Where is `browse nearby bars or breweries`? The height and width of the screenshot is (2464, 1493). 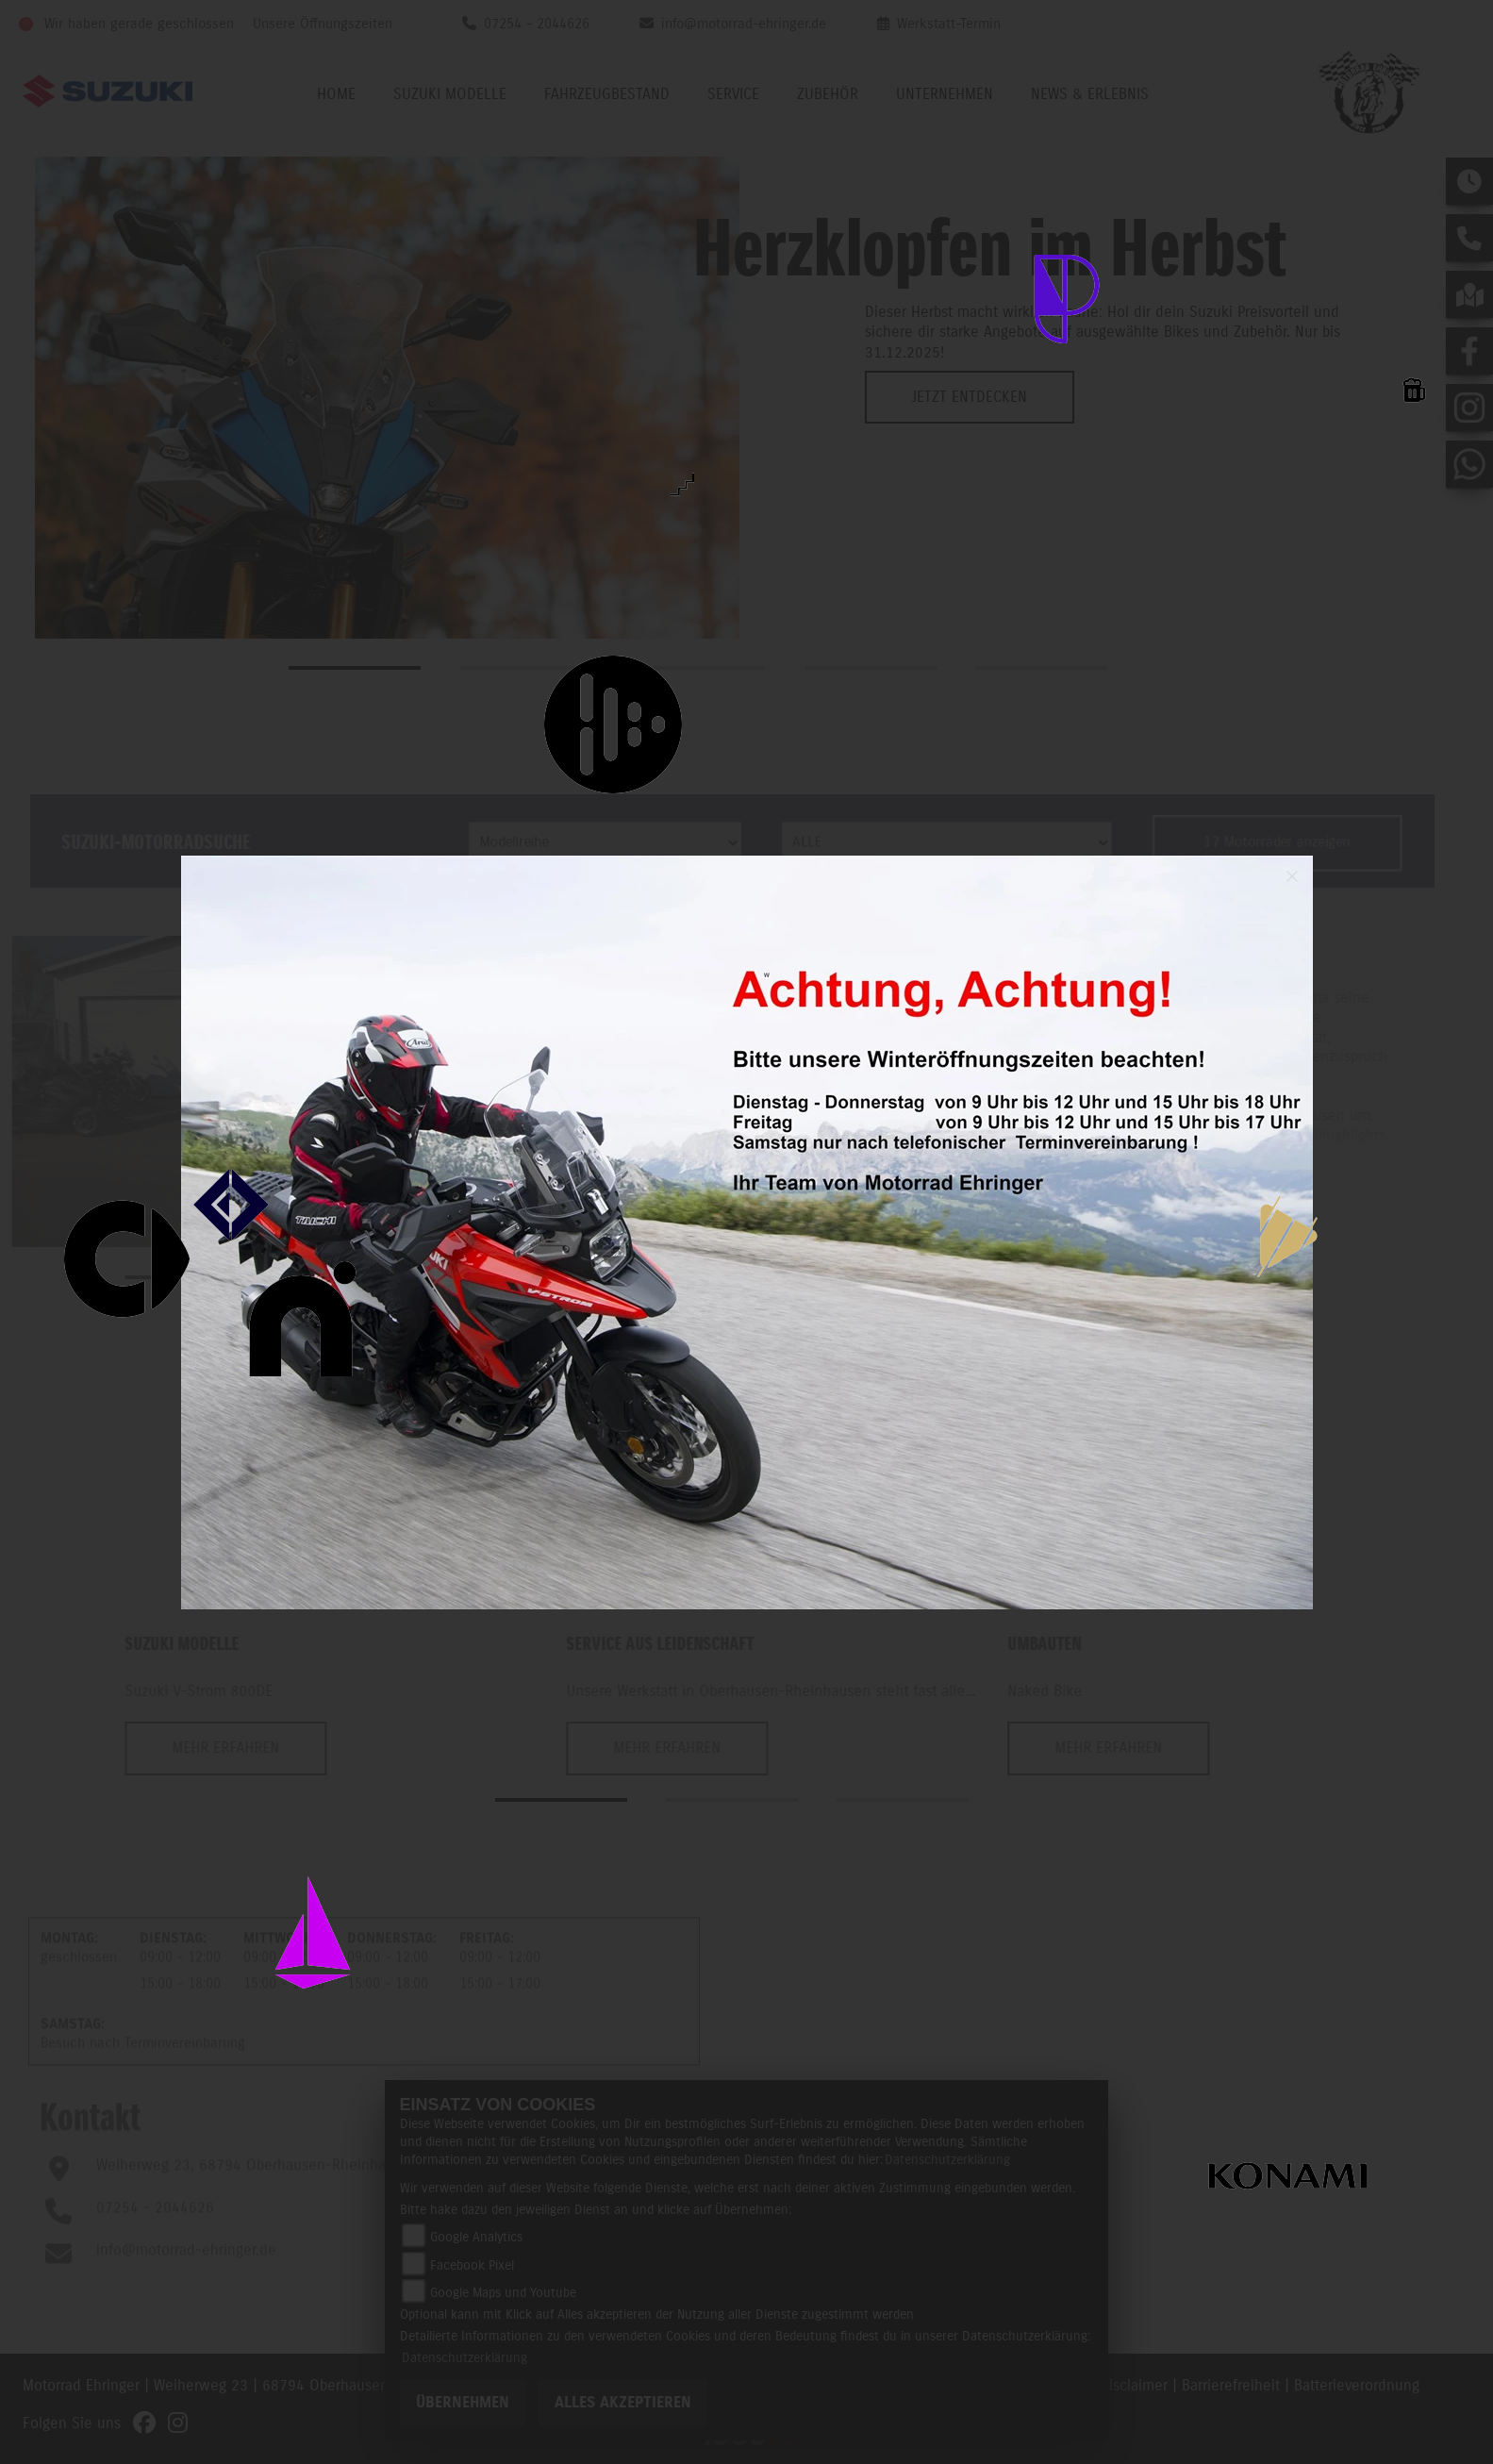
browse nearby bars or breweries is located at coordinates (1415, 391).